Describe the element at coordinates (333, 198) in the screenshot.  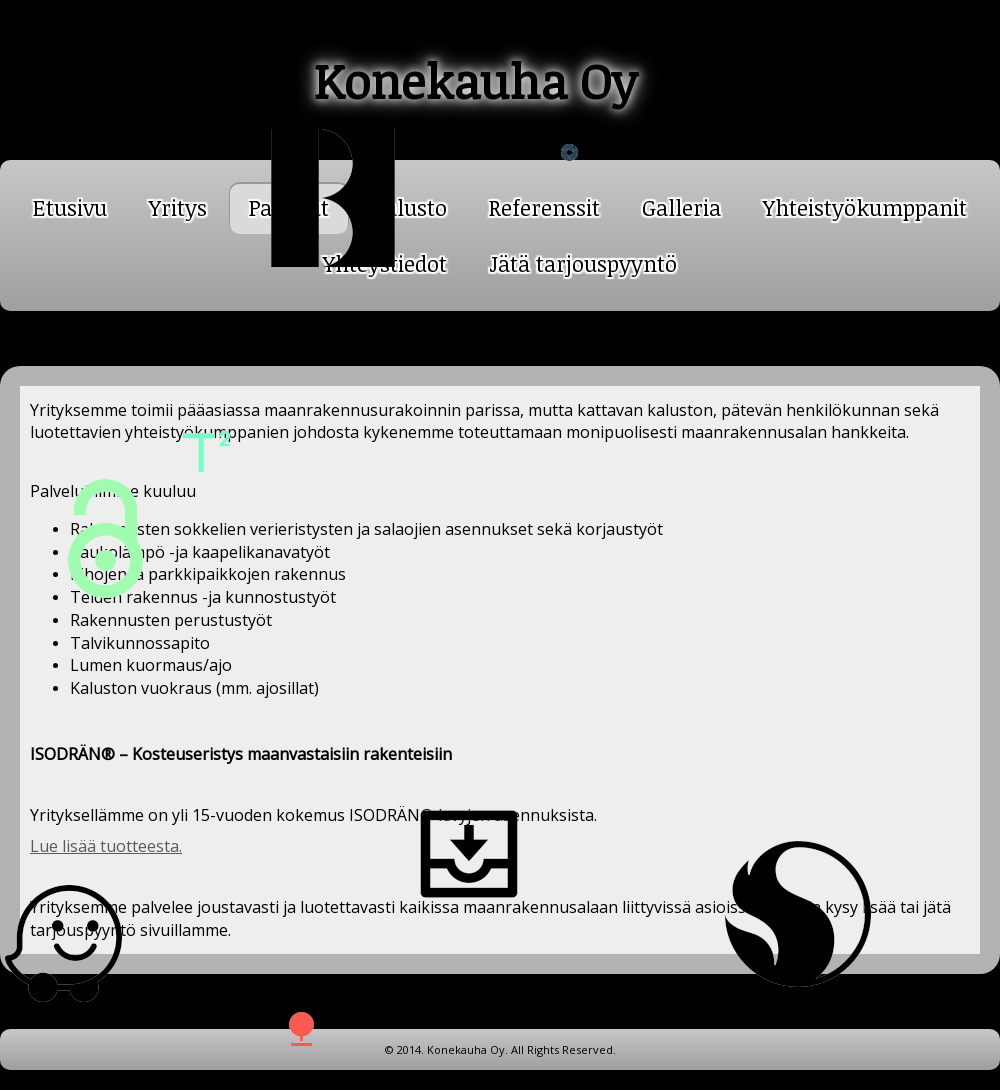
I see `open the Backstage casting app` at that location.